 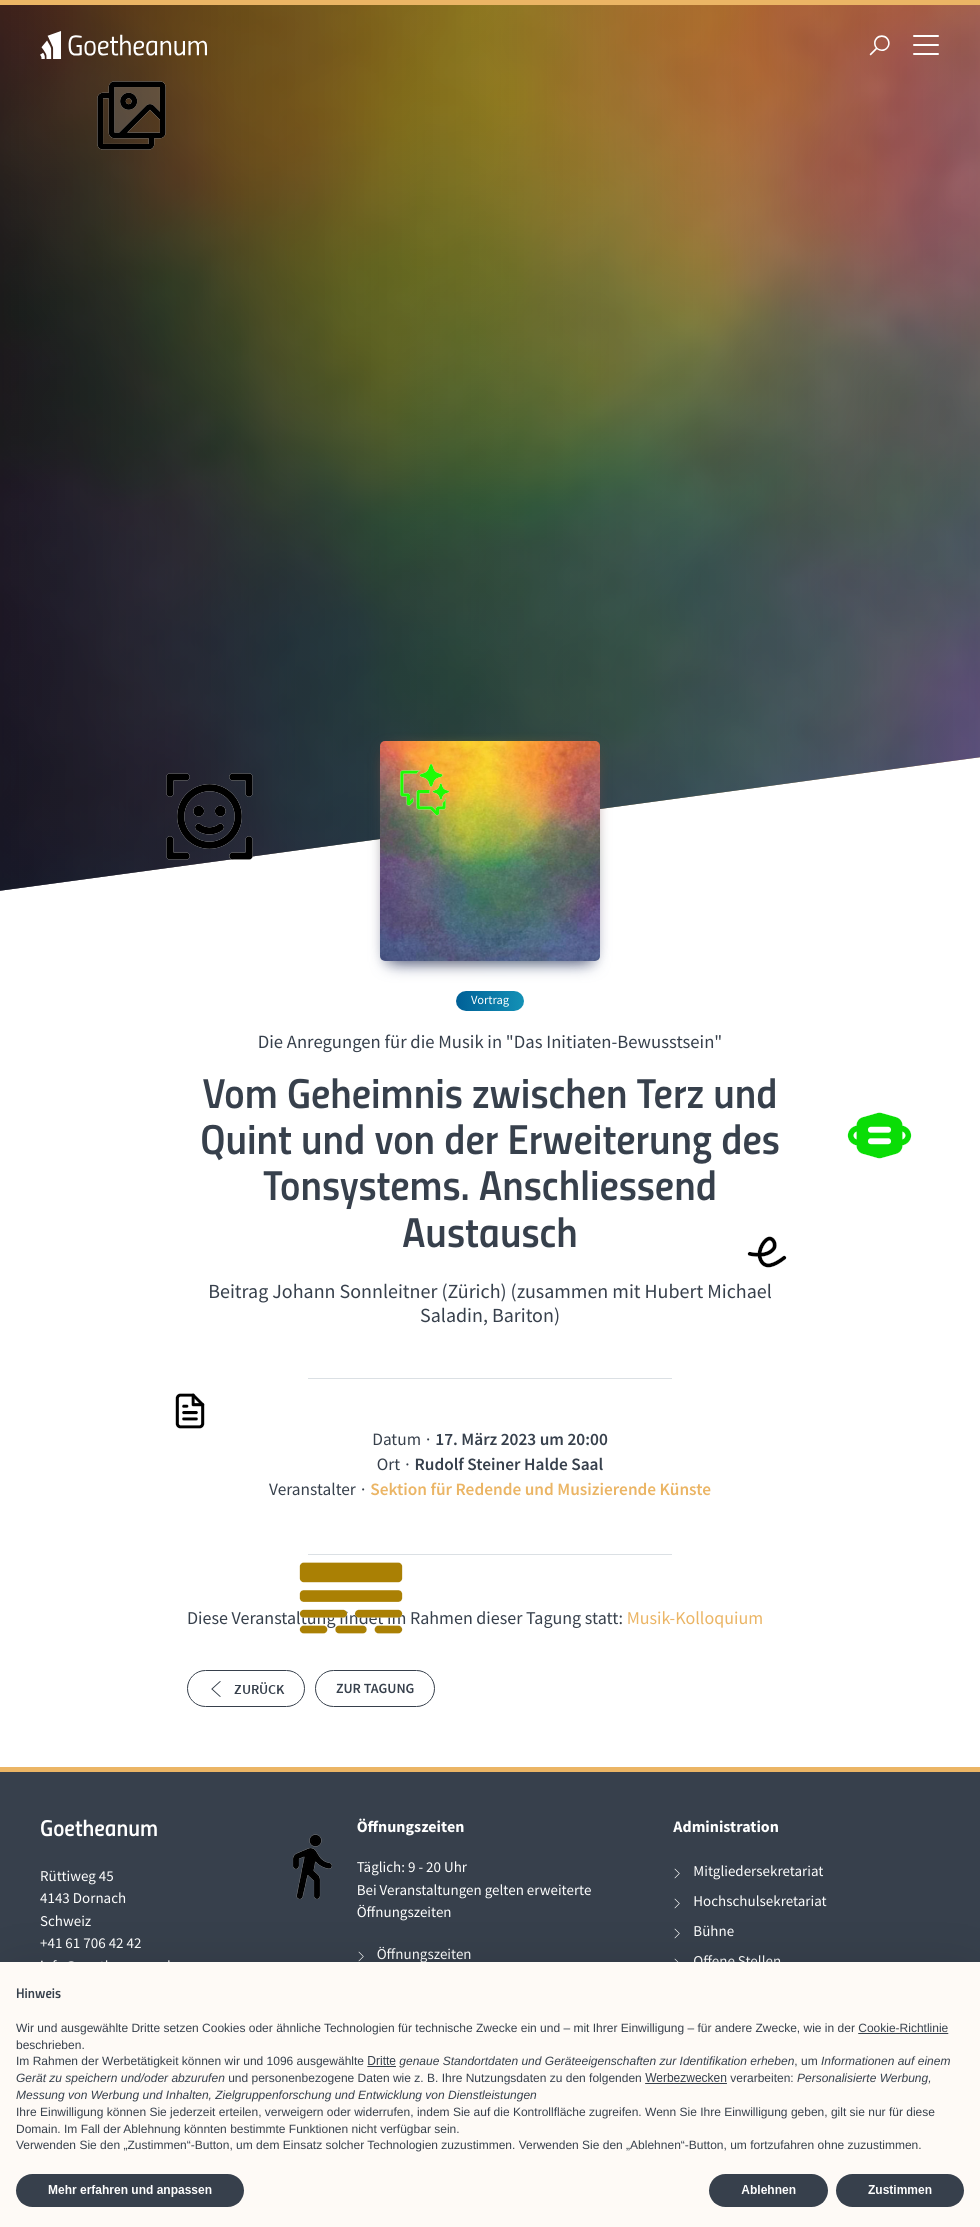 What do you see at coordinates (131, 115) in the screenshot?
I see `view photo gallery` at bounding box center [131, 115].